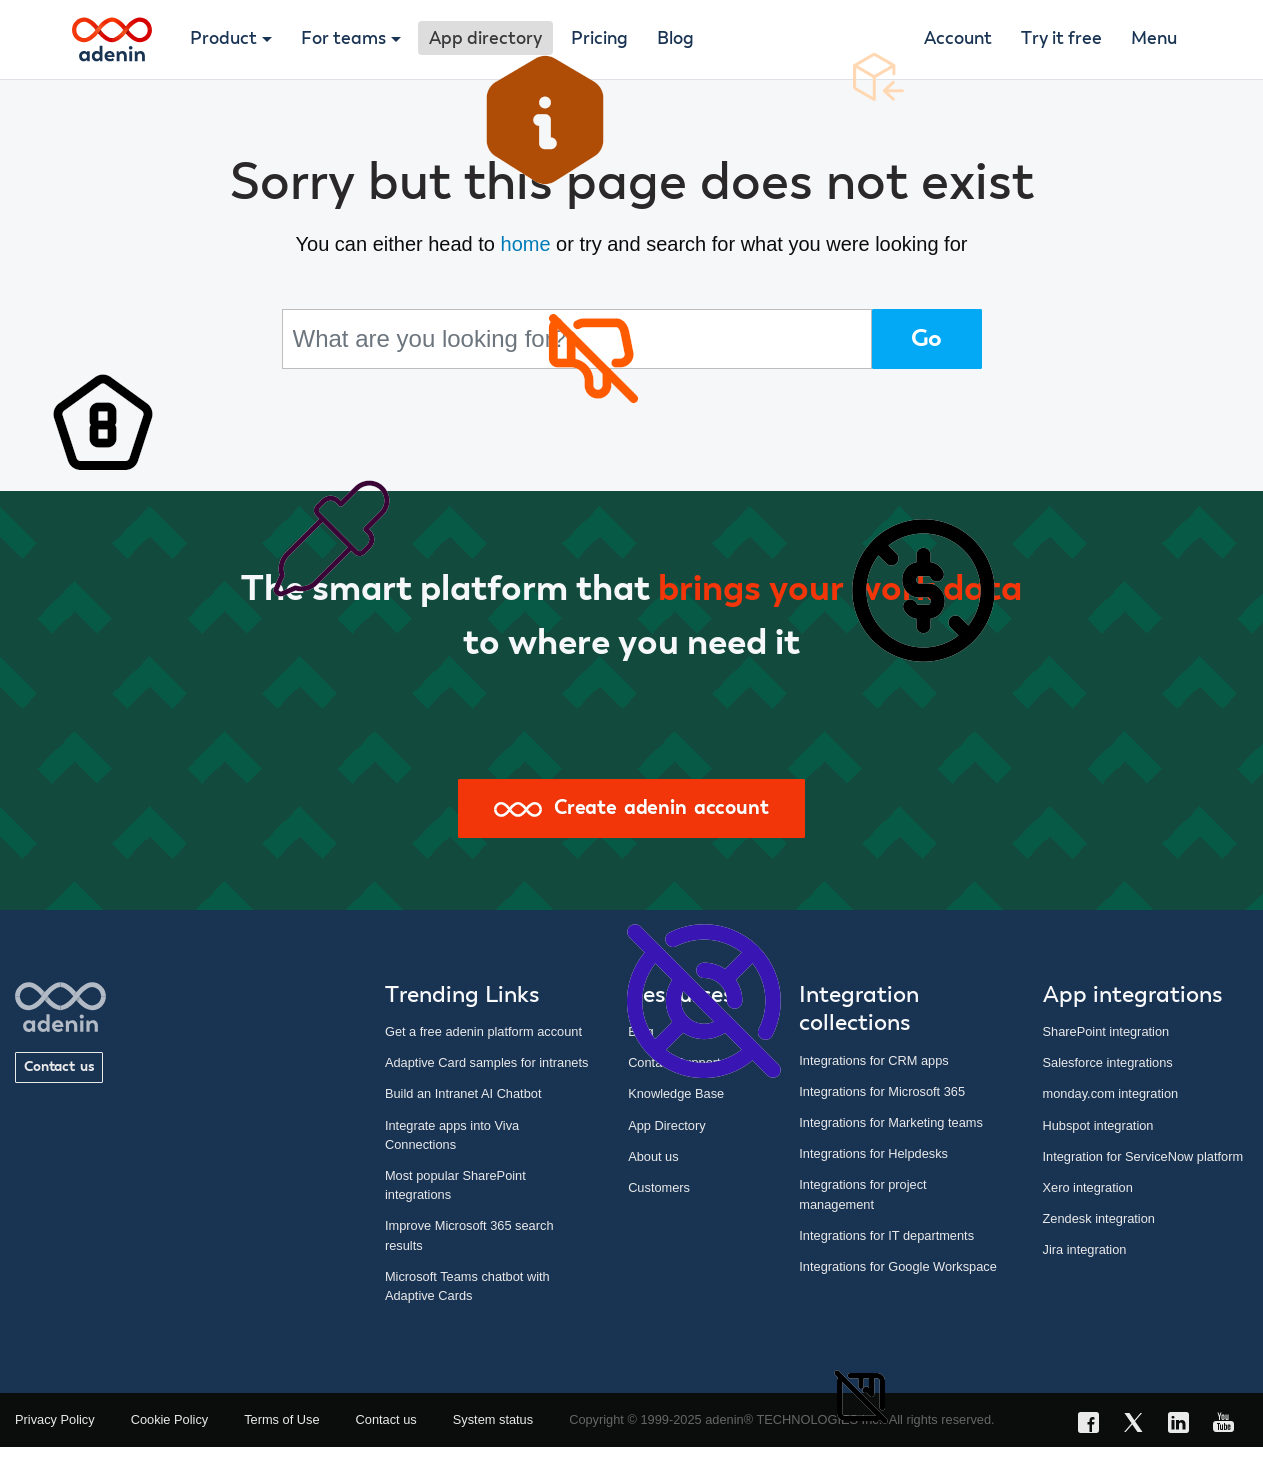 The width and height of the screenshot is (1263, 1476). I want to click on dislike feature is disabled or unavailable, so click(593, 358).